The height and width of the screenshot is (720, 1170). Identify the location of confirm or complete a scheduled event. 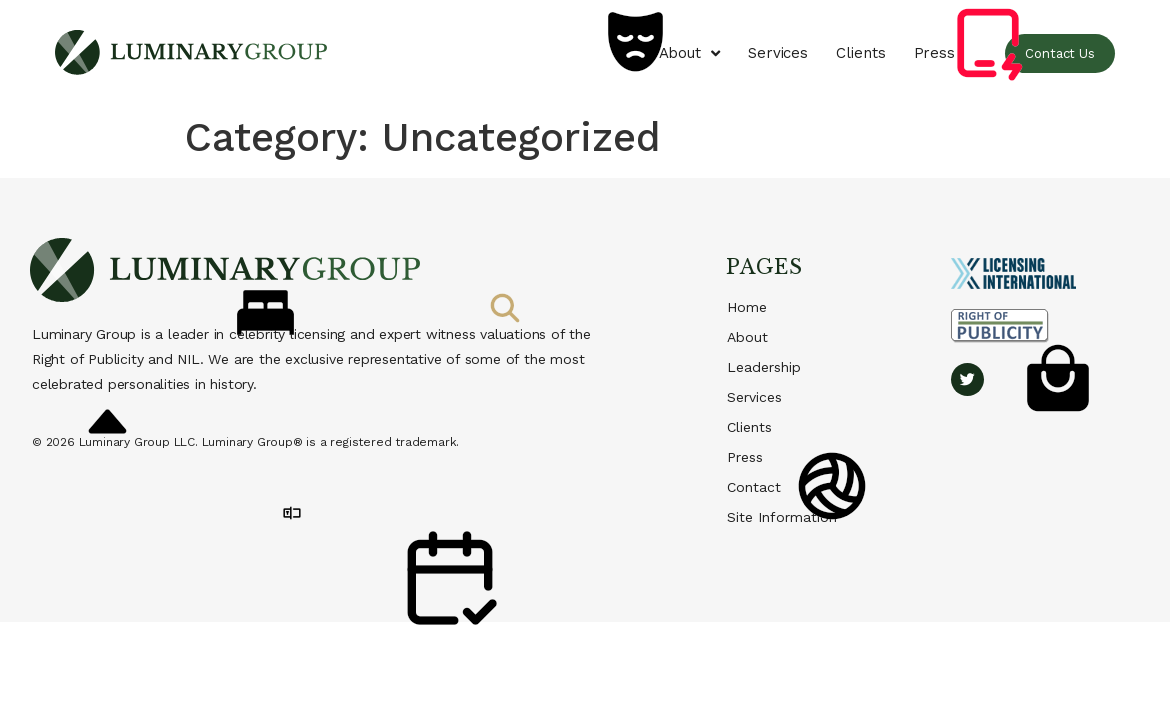
(450, 578).